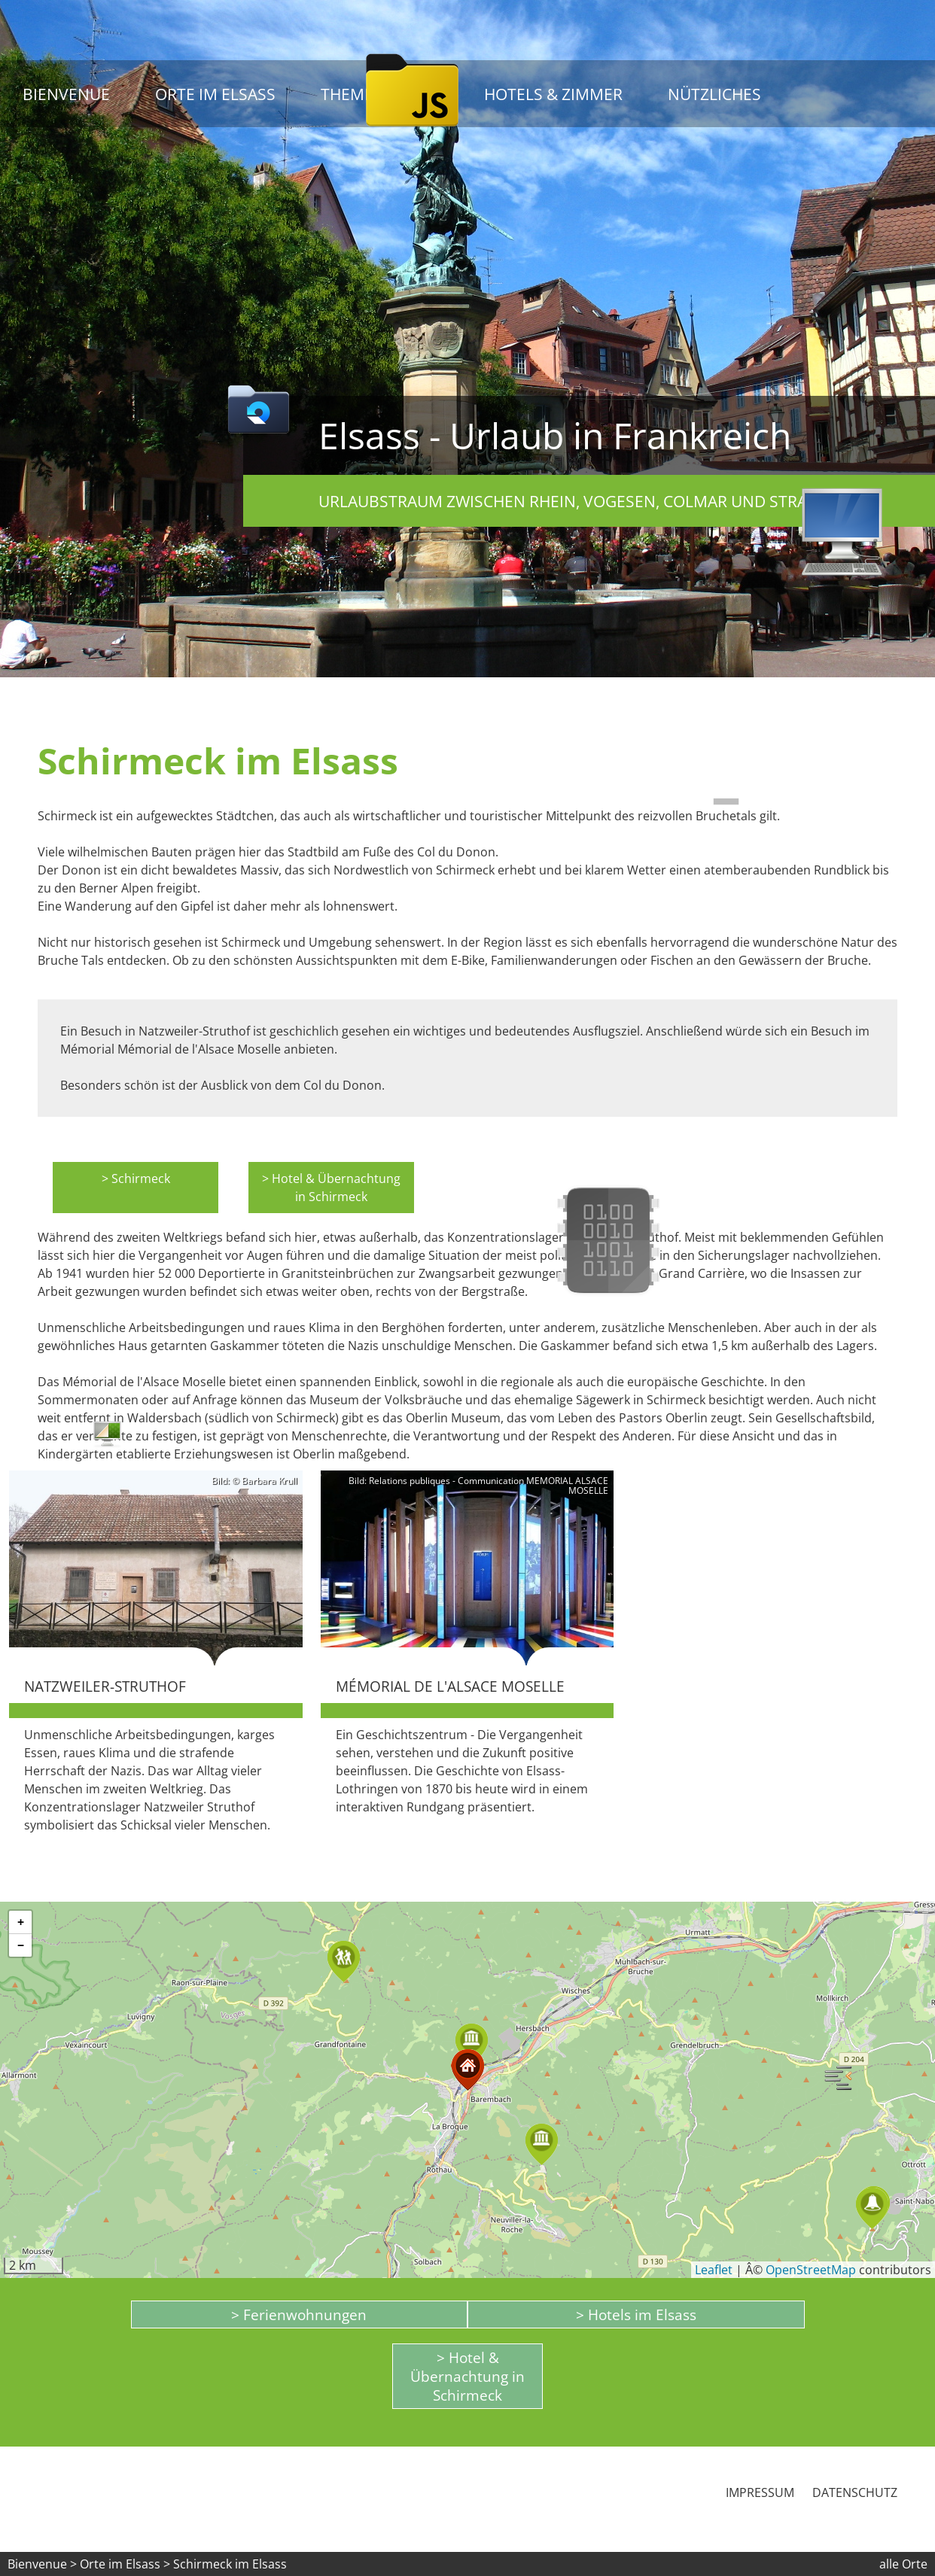 The width and height of the screenshot is (935, 2576). What do you see at coordinates (258, 411) in the screenshot?
I see `open wondershare repairit files folder` at bounding box center [258, 411].